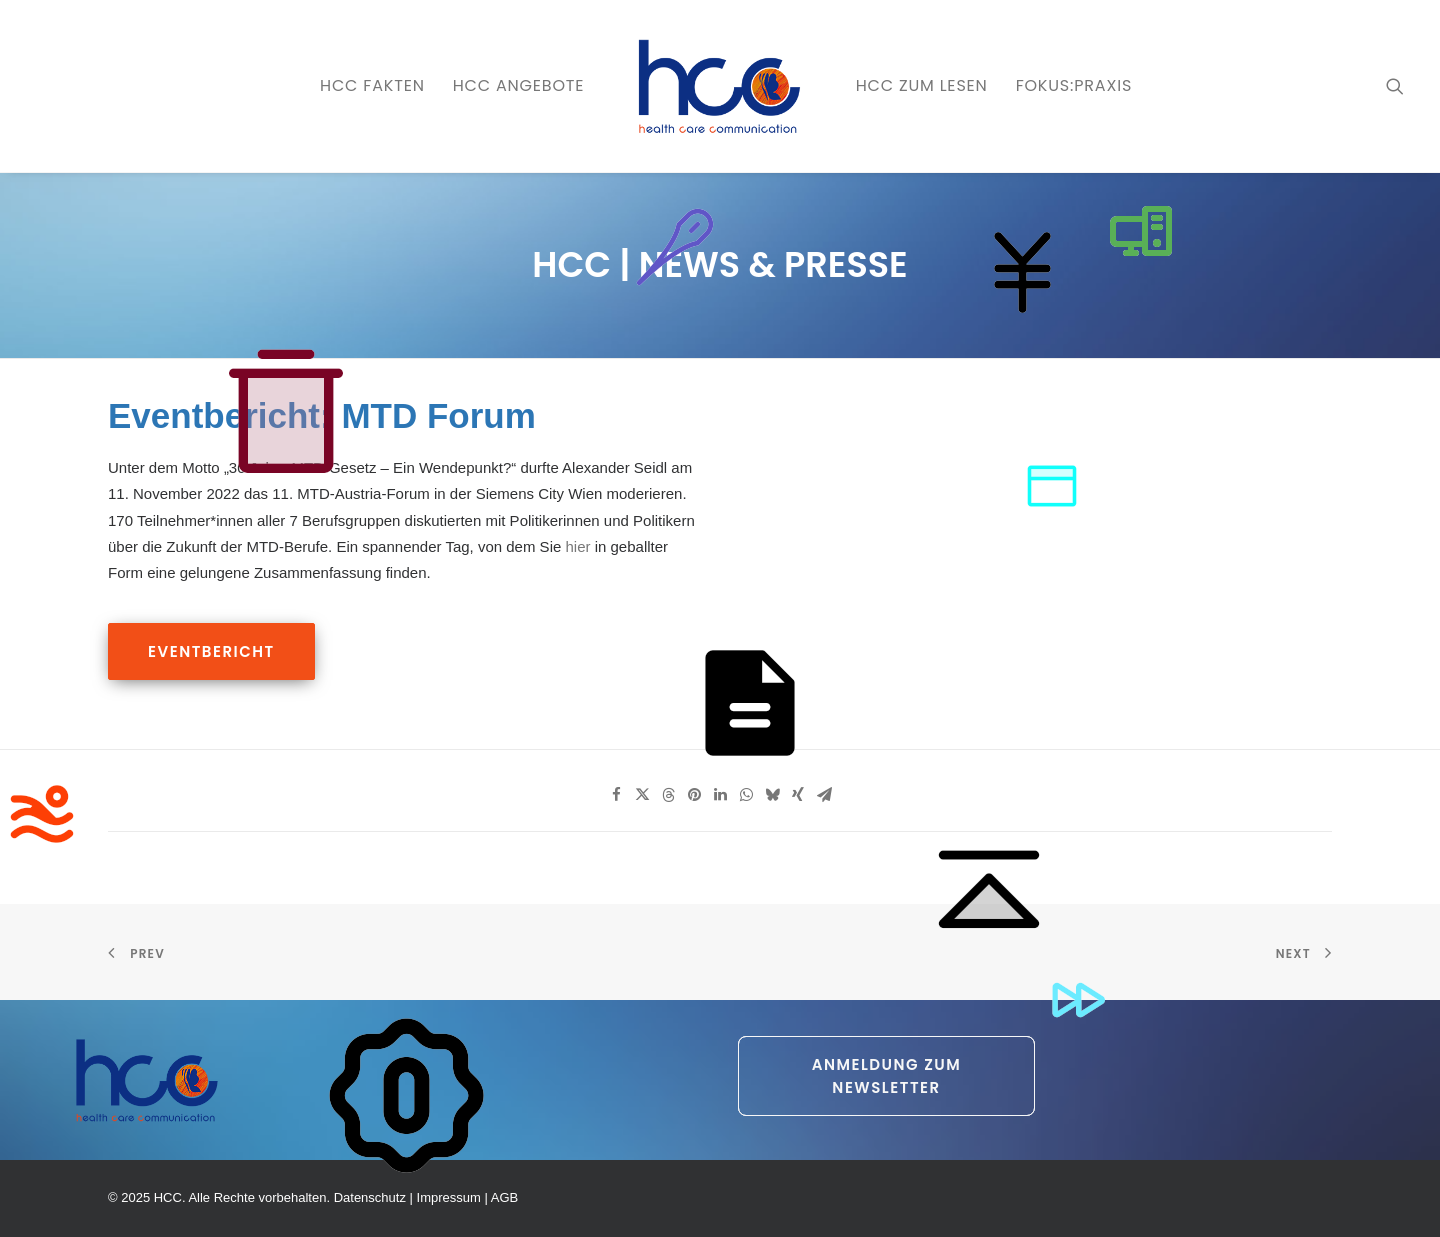 Image resolution: width=1440 pixels, height=1237 pixels. Describe the element at coordinates (406, 1095) in the screenshot. I see `indicates zero items or notifications` at that location.